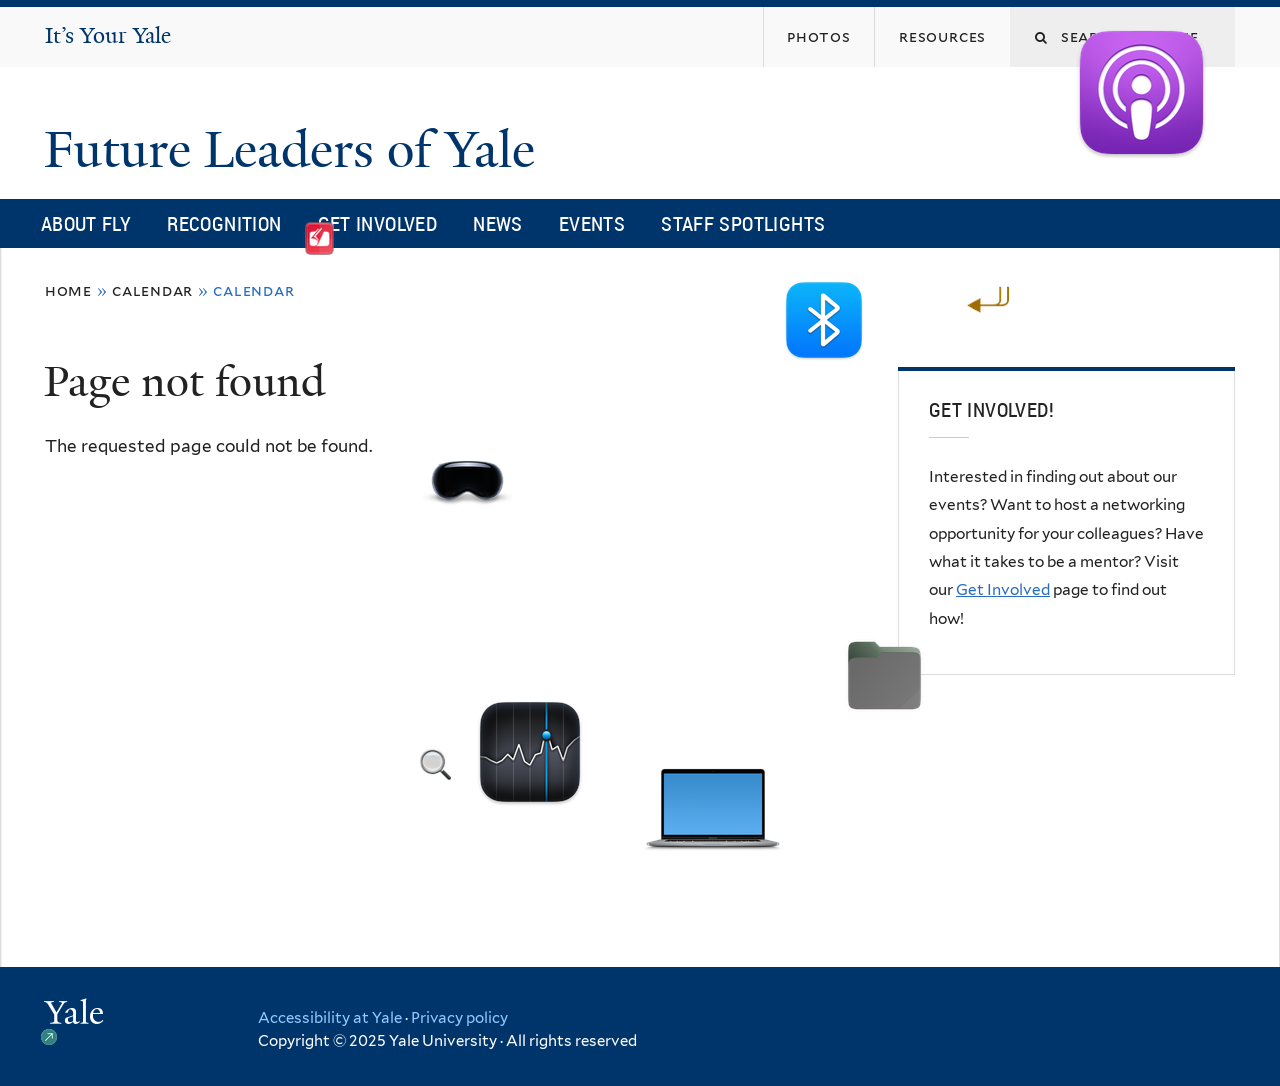 Image resolution: width=1280 pixels, height=1086 pixels. What do you see at coordinates (824, 320) in the screenshot?
I see `toggle bluetooth connectivity on or off` at bounding box center [824, 320].